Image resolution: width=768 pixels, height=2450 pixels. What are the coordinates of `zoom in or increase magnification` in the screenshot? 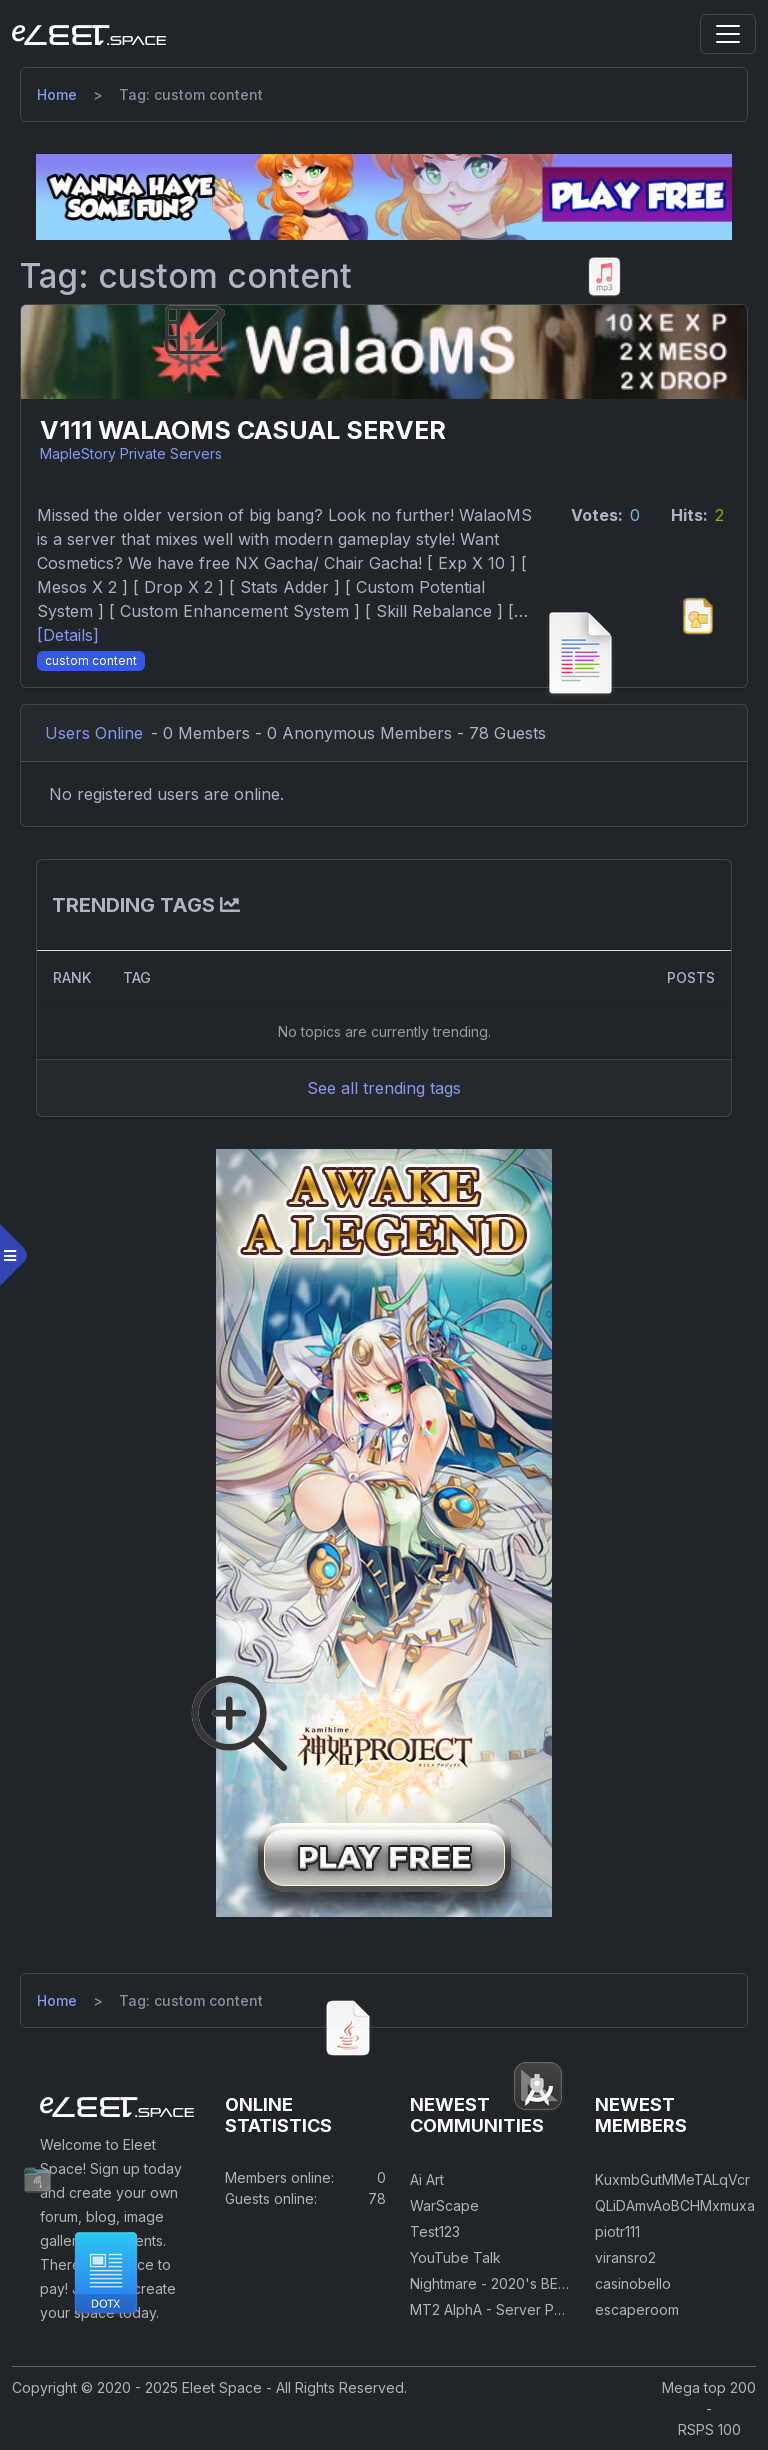 It's located at (239, 1723).